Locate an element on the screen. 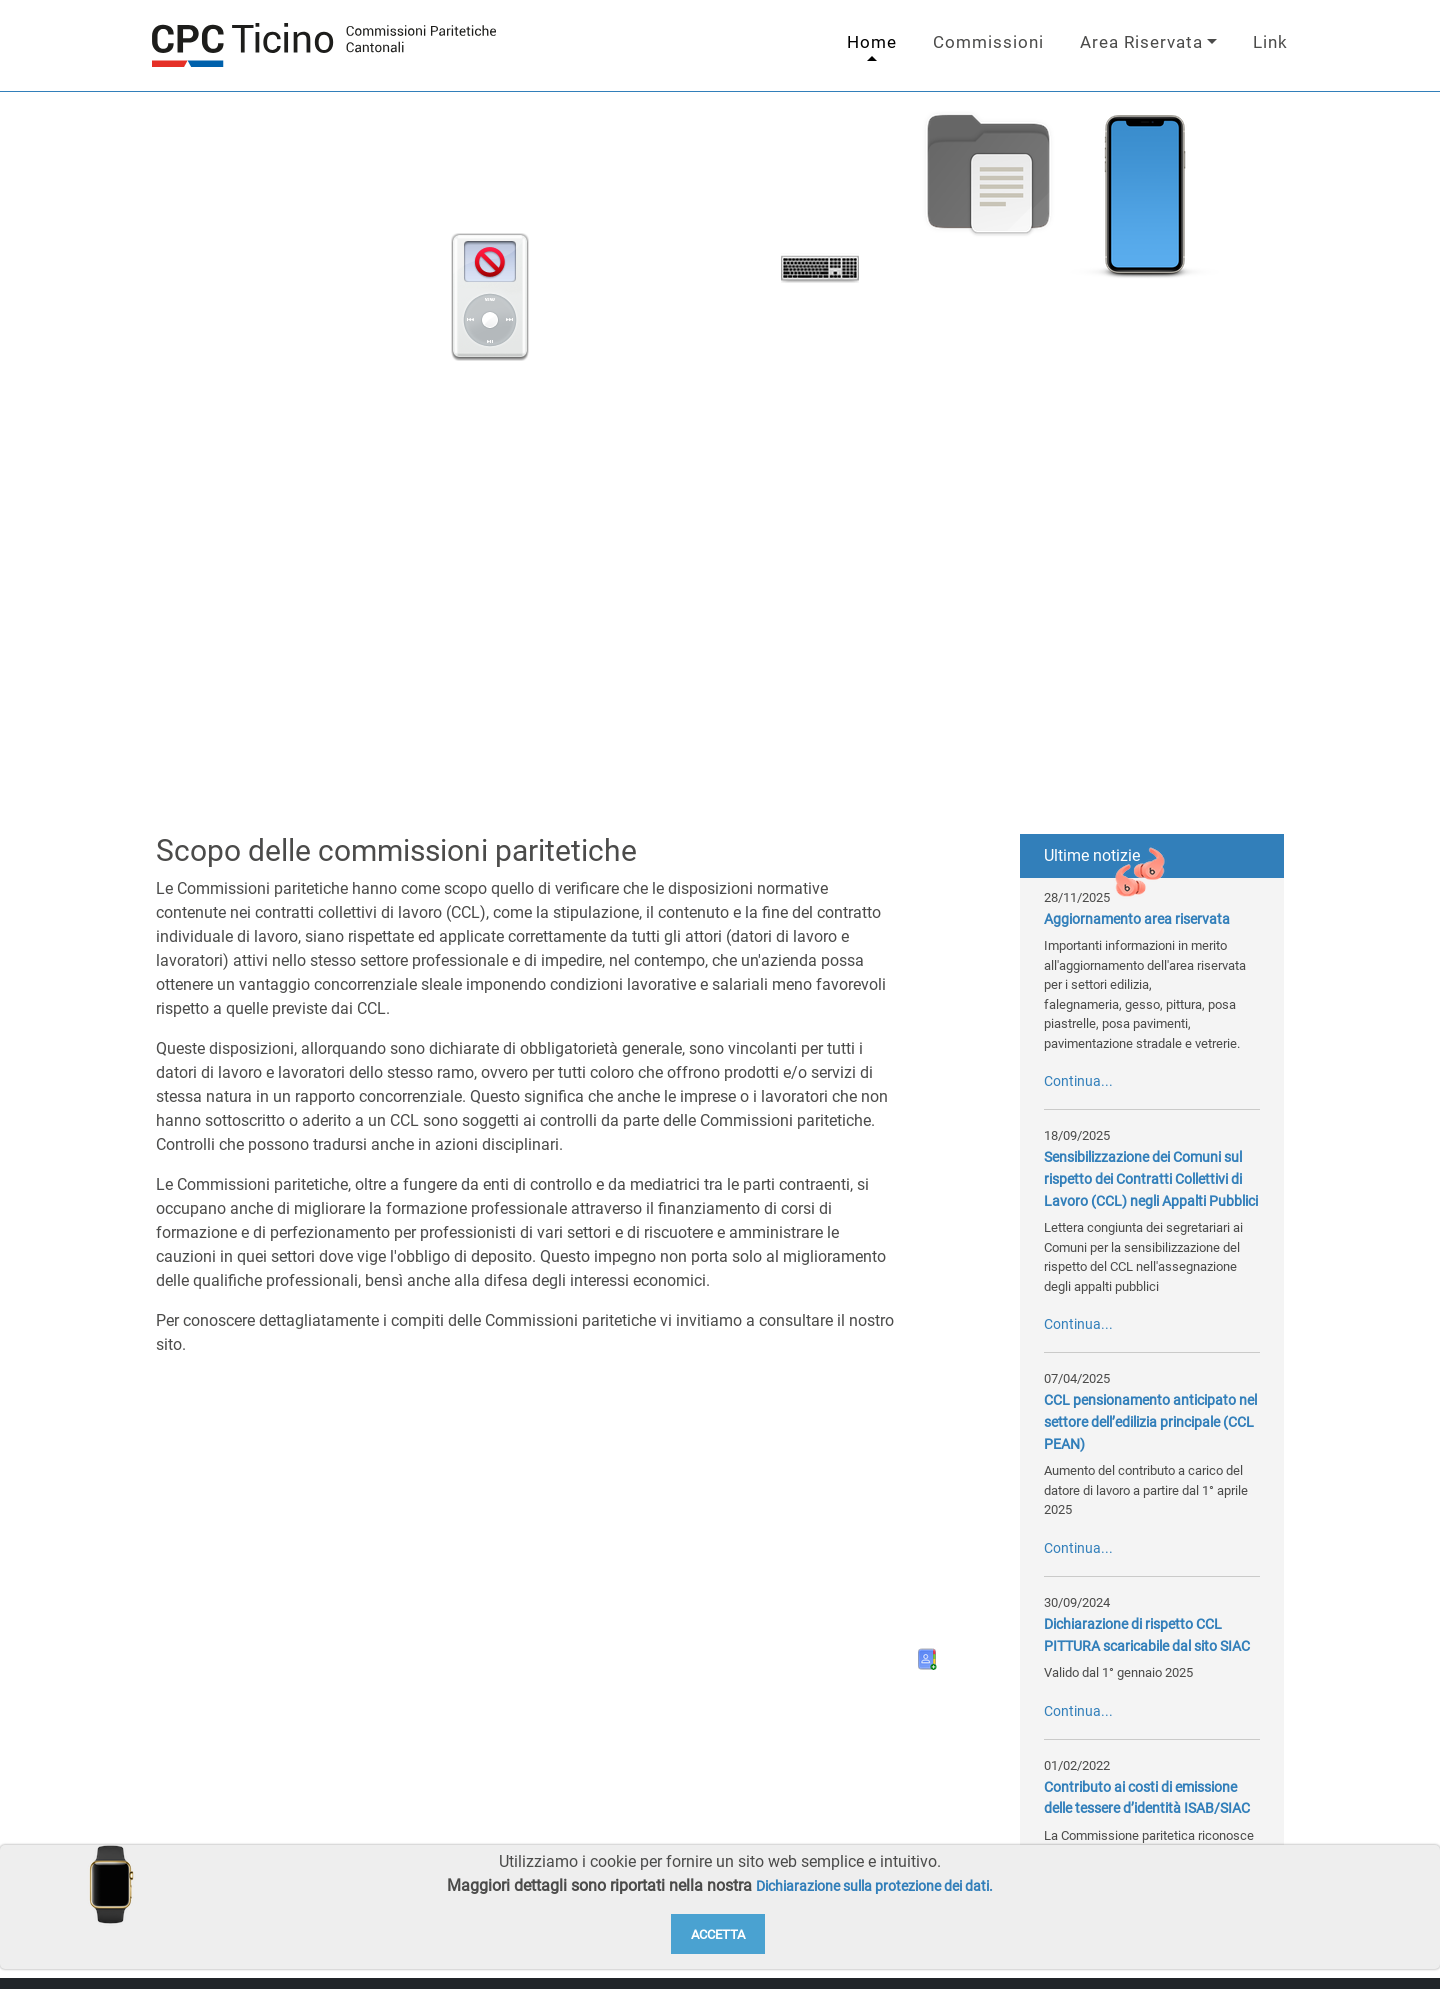 The height and width of the screenshot is (1989, 1440). add a new contact to your address book is located at coordinates (927, 1659).